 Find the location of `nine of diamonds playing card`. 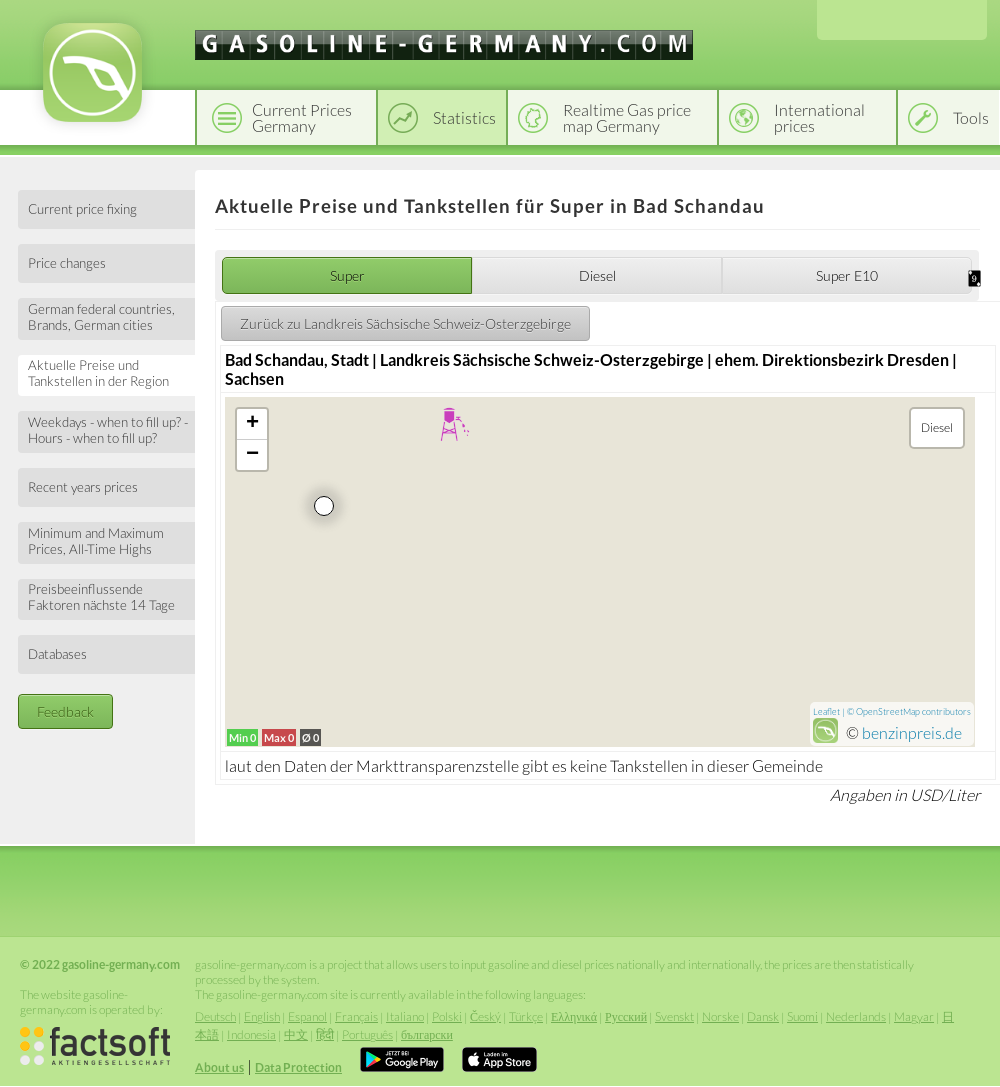

nine of diamonds playing card is located at coordinates (974, 278).